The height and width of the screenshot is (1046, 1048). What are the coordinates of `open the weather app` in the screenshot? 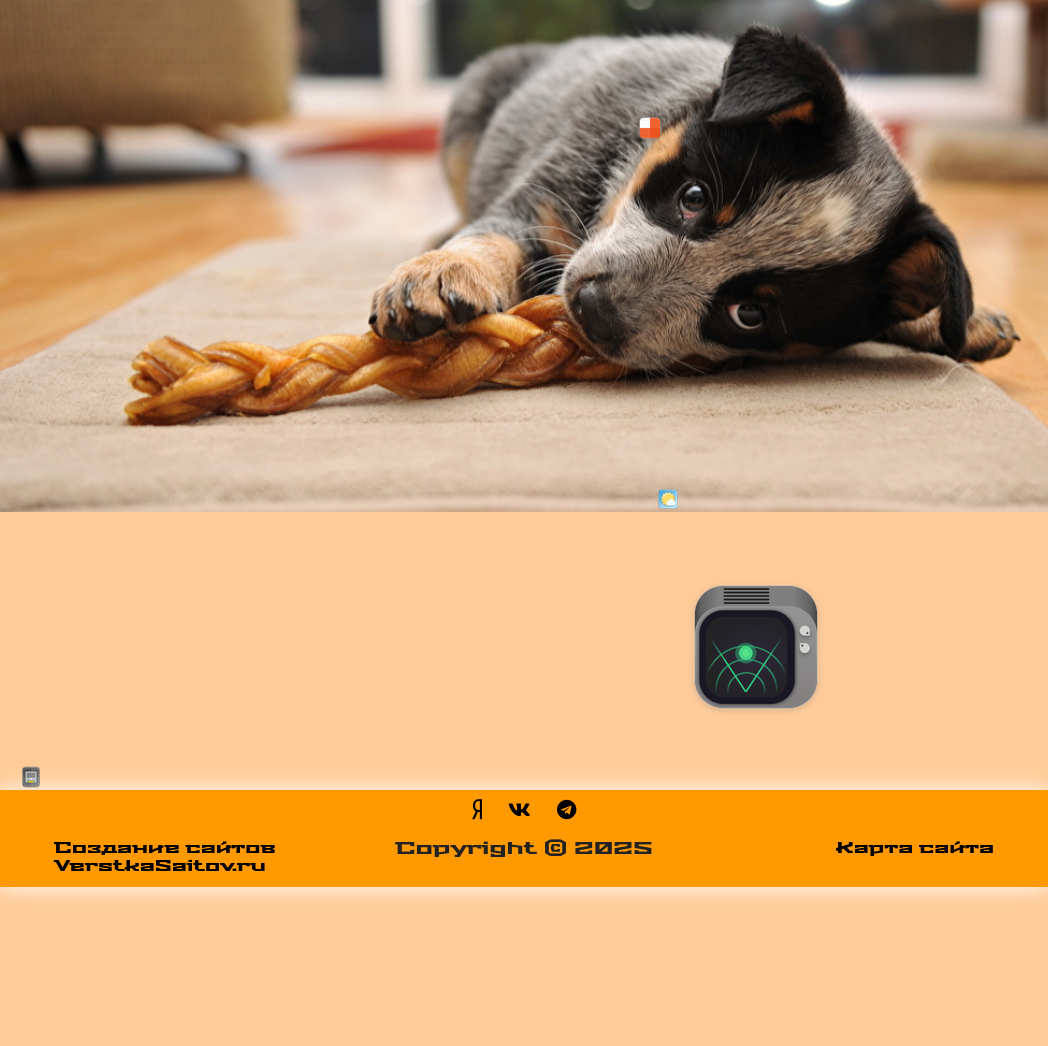 It's located at (668, 499).